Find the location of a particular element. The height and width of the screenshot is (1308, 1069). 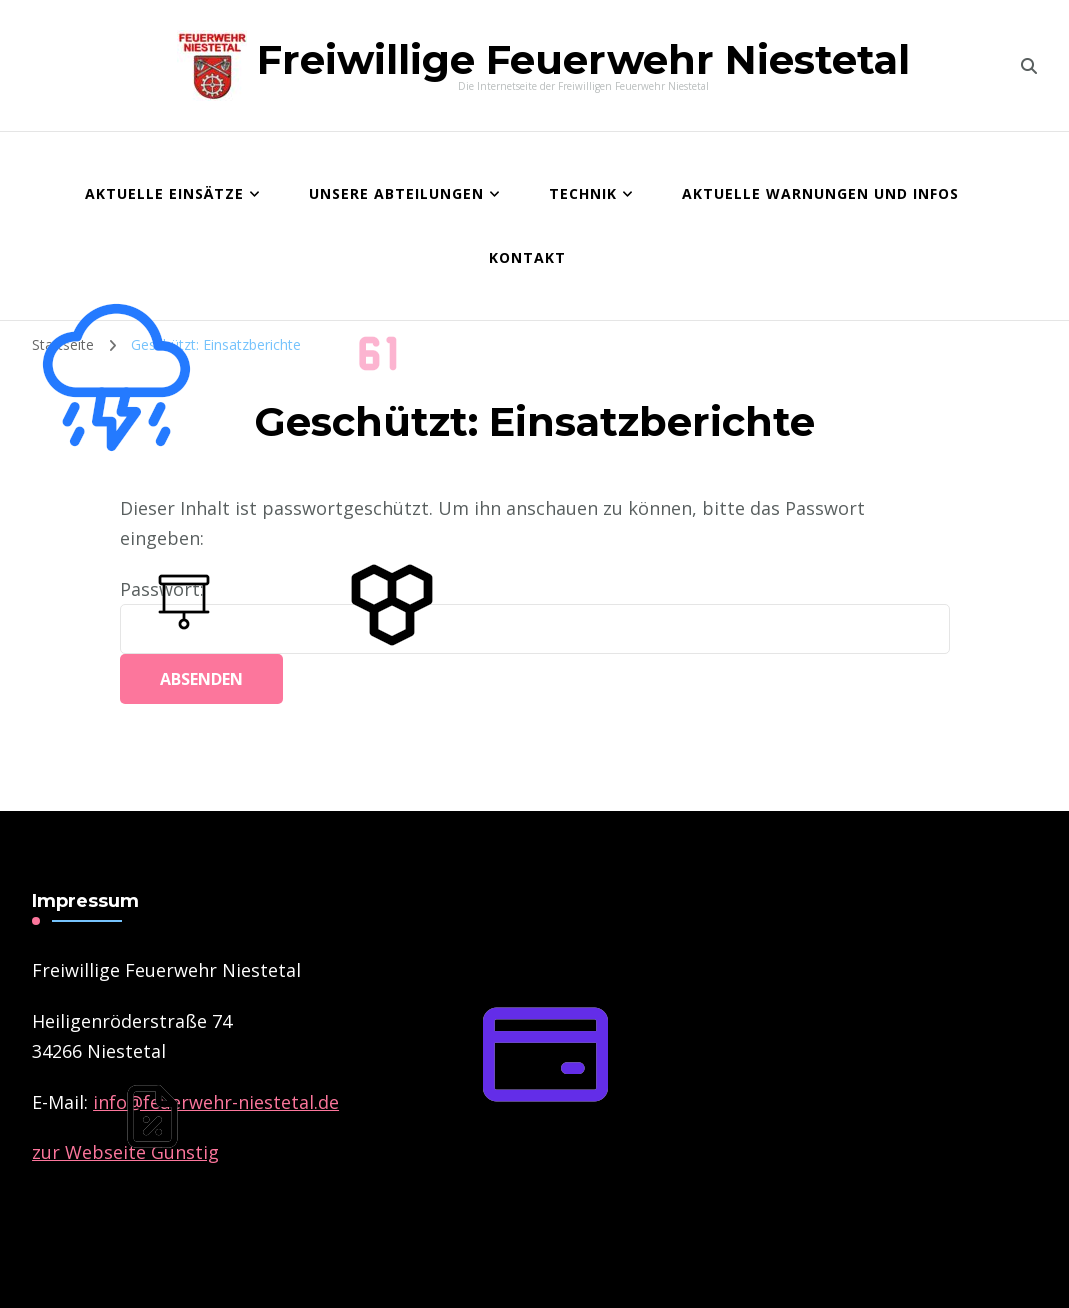

view cell or grid layout is located at coordinates (392, 605).